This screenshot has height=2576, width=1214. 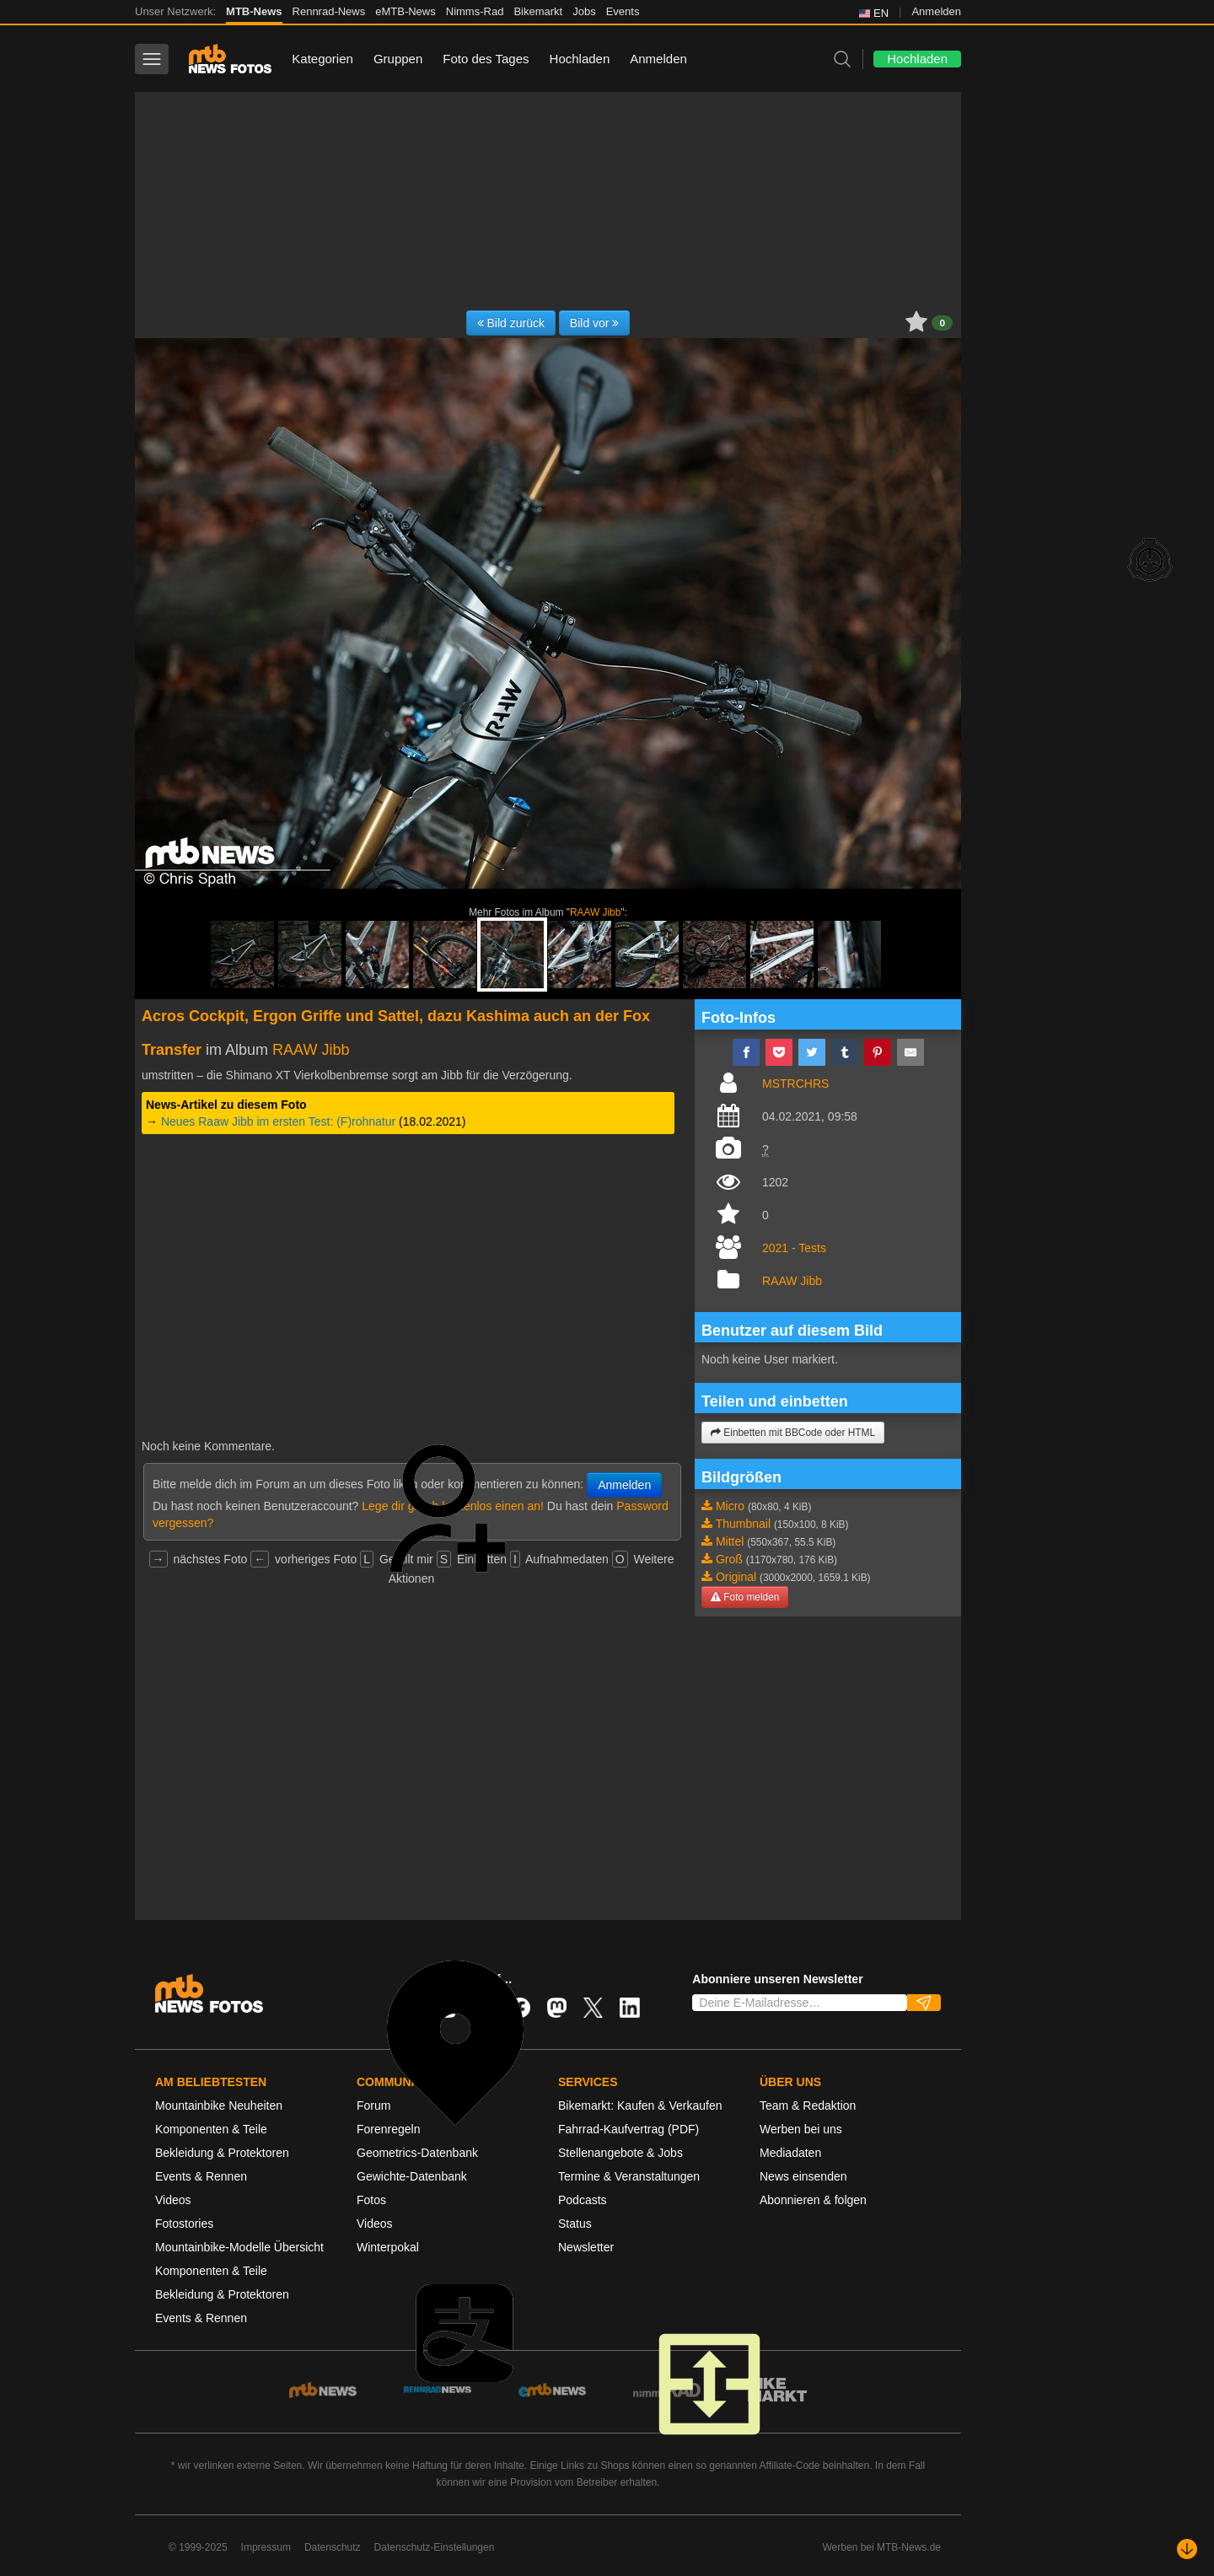 I want to click on SCP Foundation logo, so click(x=1150, y=560).